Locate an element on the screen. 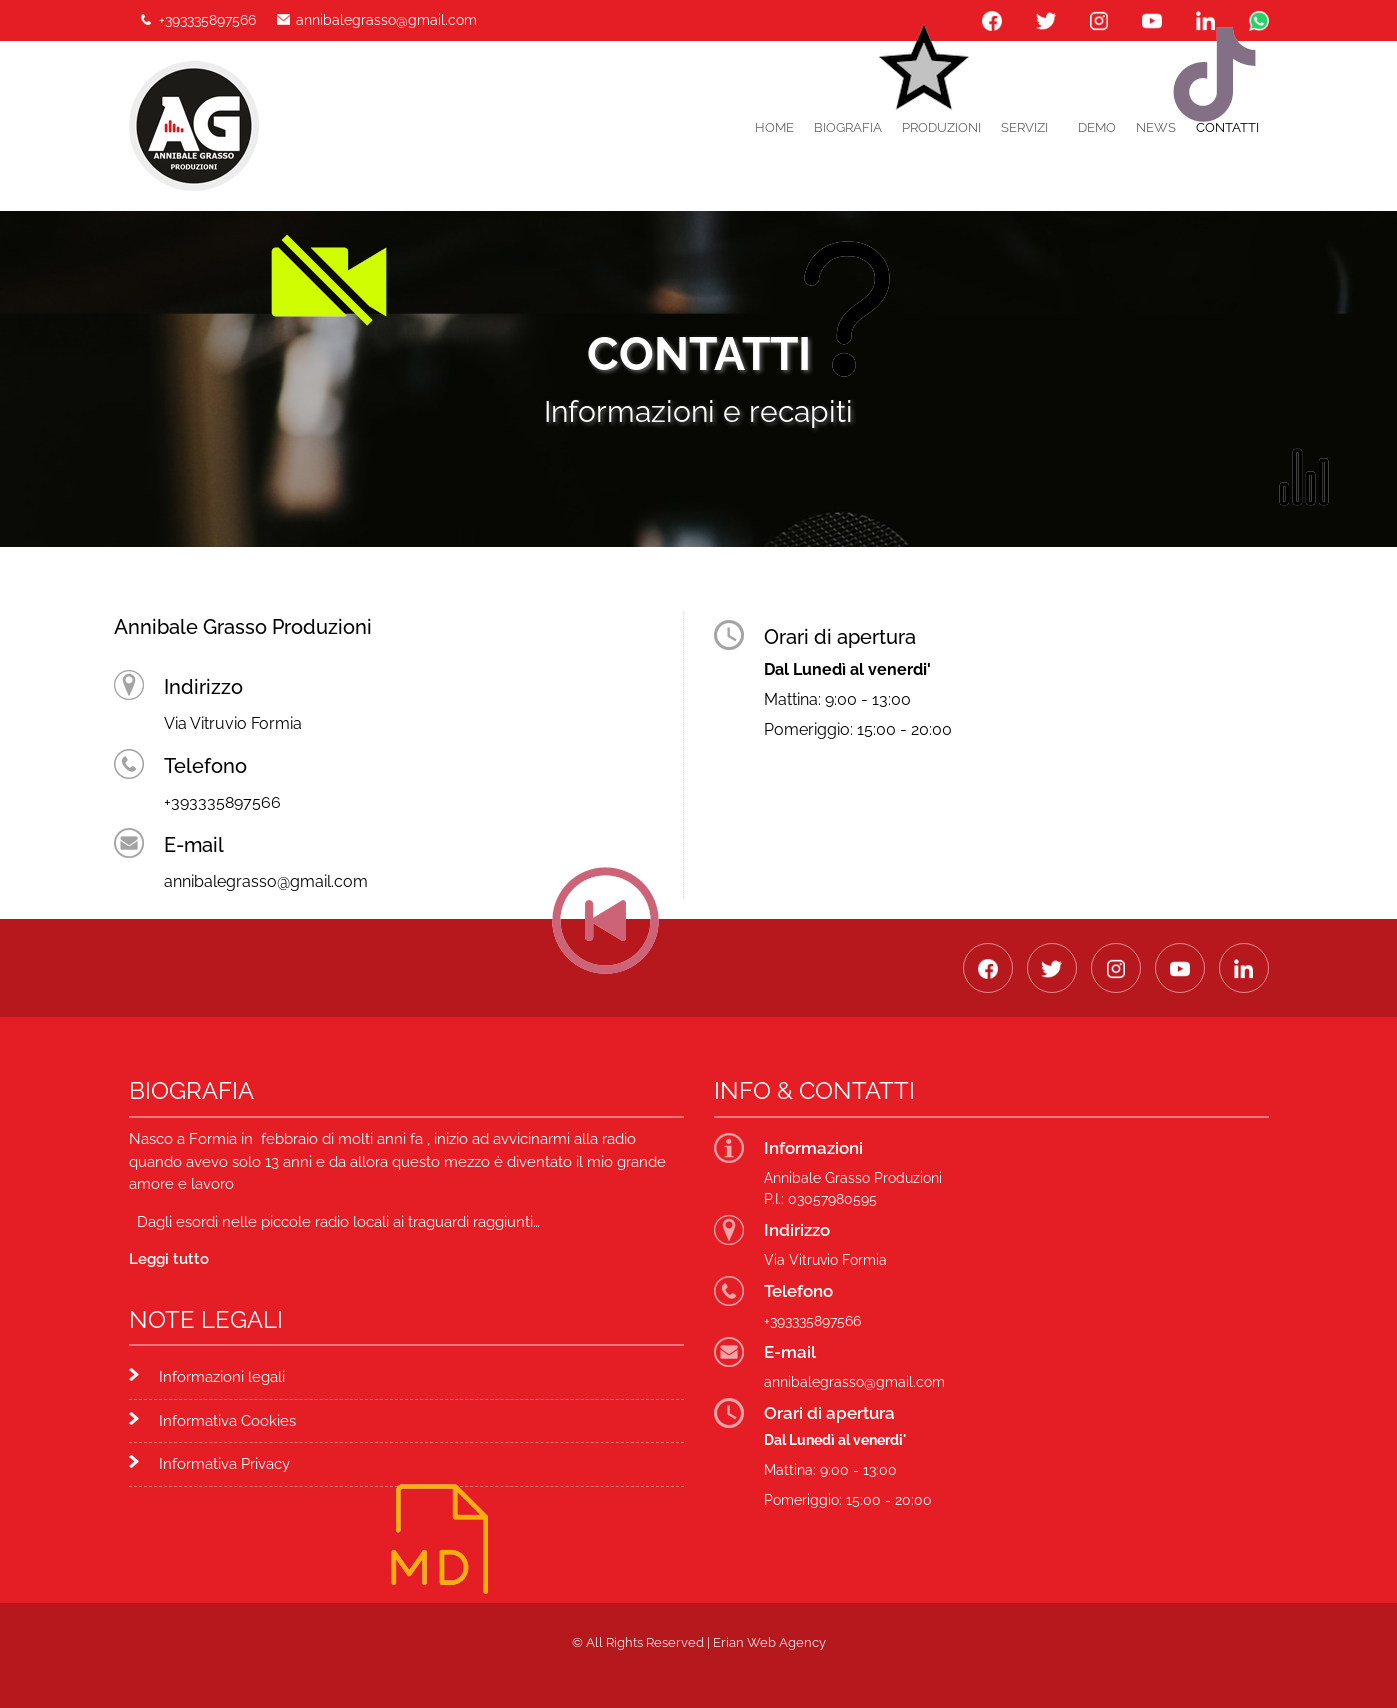  access help or support options is located at coordinates (847, 312).